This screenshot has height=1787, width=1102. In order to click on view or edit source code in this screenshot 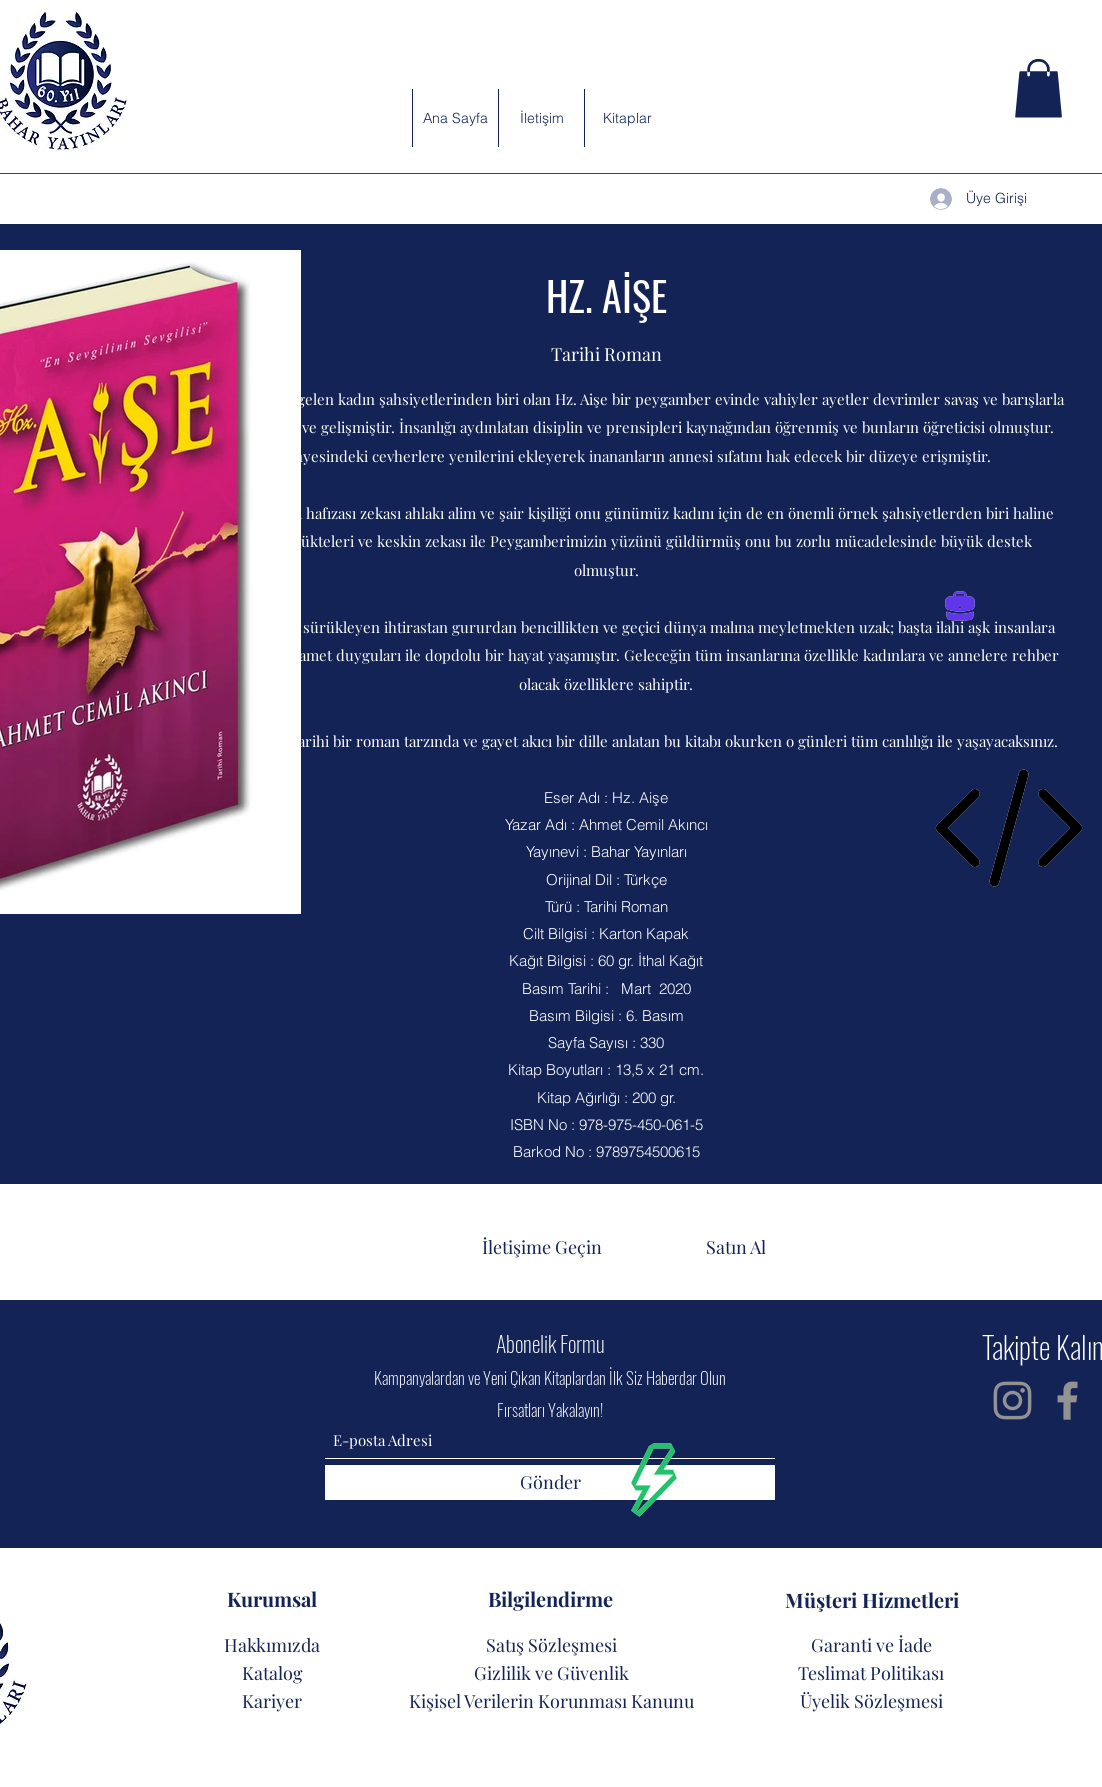, I will do `click(1009, 828)`.